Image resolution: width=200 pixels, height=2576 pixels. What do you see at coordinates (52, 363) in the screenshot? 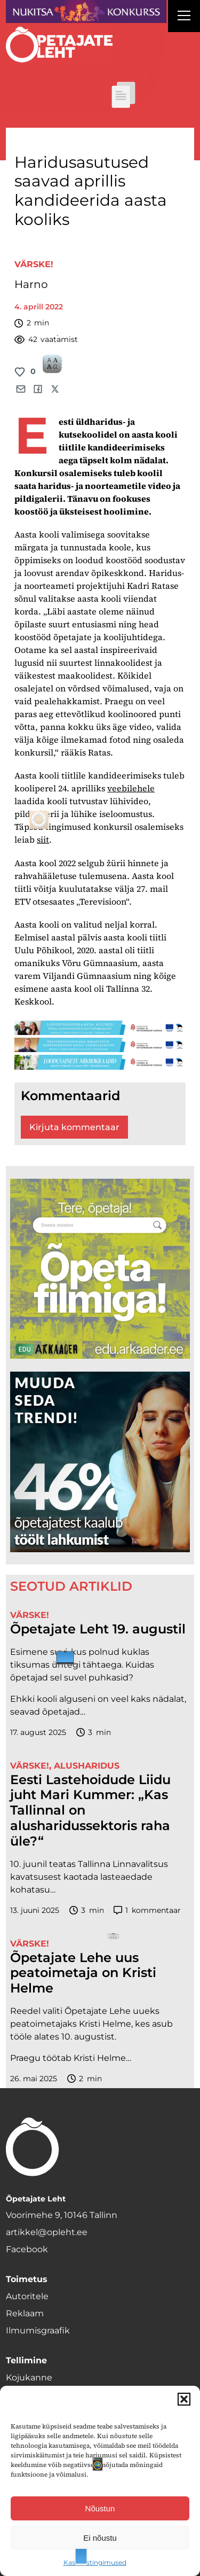
I see `open font book to manage installed fonts` at bounding box center [52, 363].